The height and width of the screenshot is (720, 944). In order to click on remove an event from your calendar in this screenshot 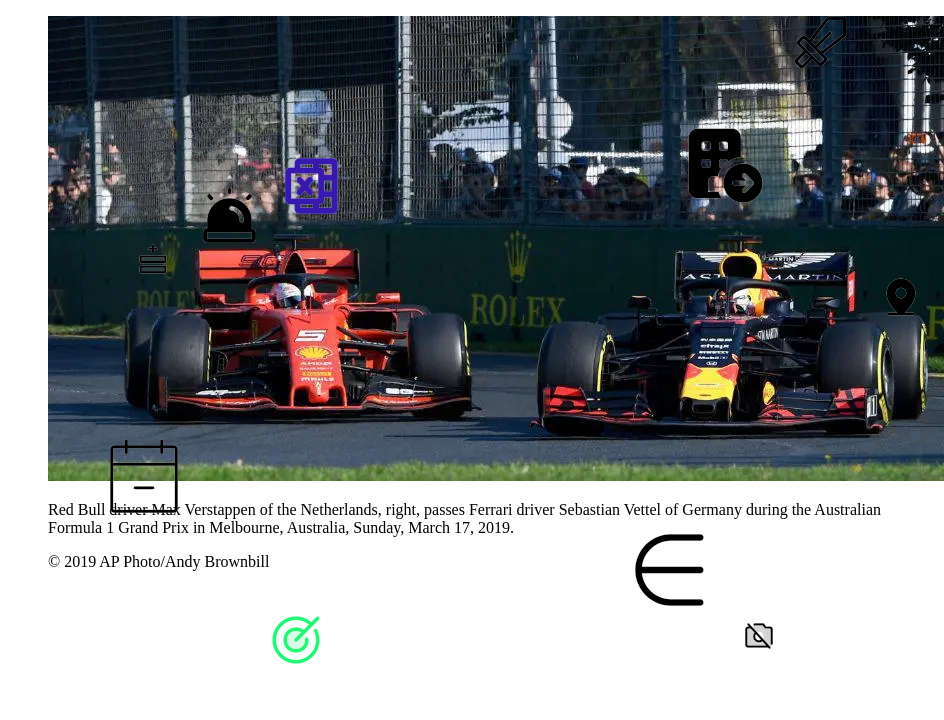, I will do `click(144, 479)`.